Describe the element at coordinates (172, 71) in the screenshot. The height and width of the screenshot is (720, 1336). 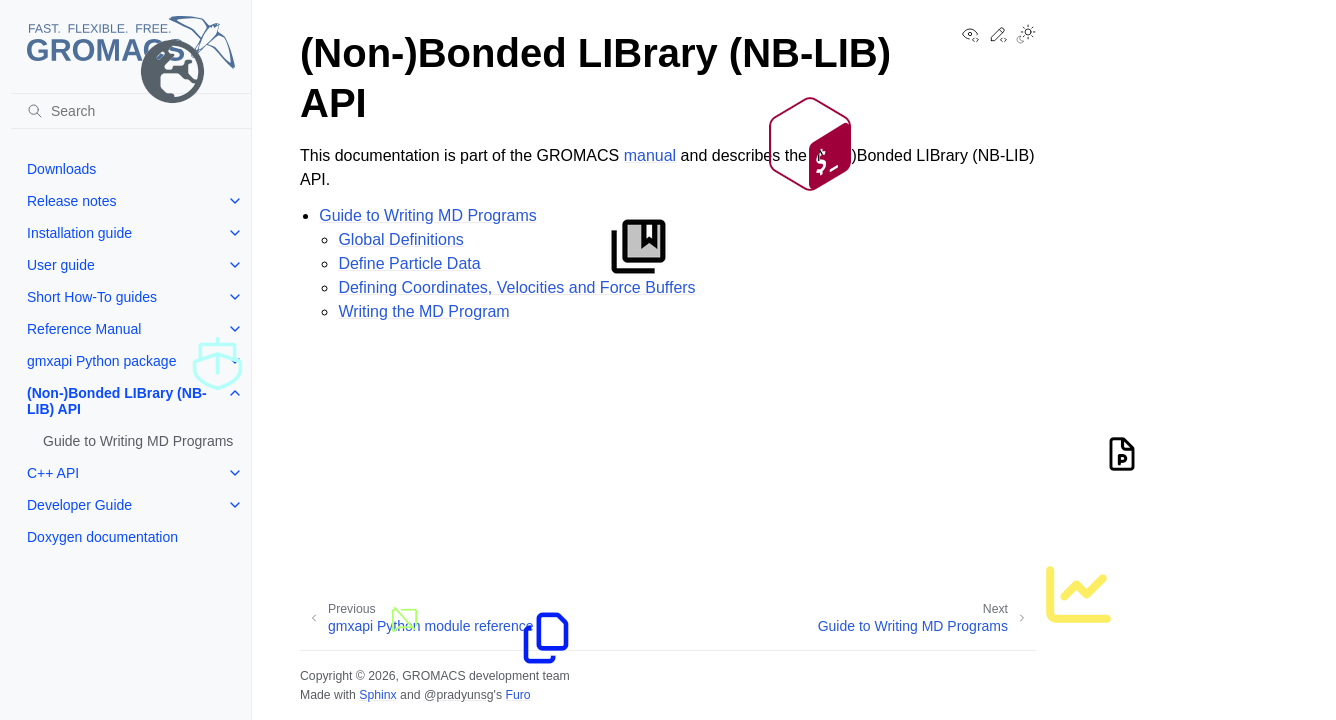
I see `select europe as your region` at that location.